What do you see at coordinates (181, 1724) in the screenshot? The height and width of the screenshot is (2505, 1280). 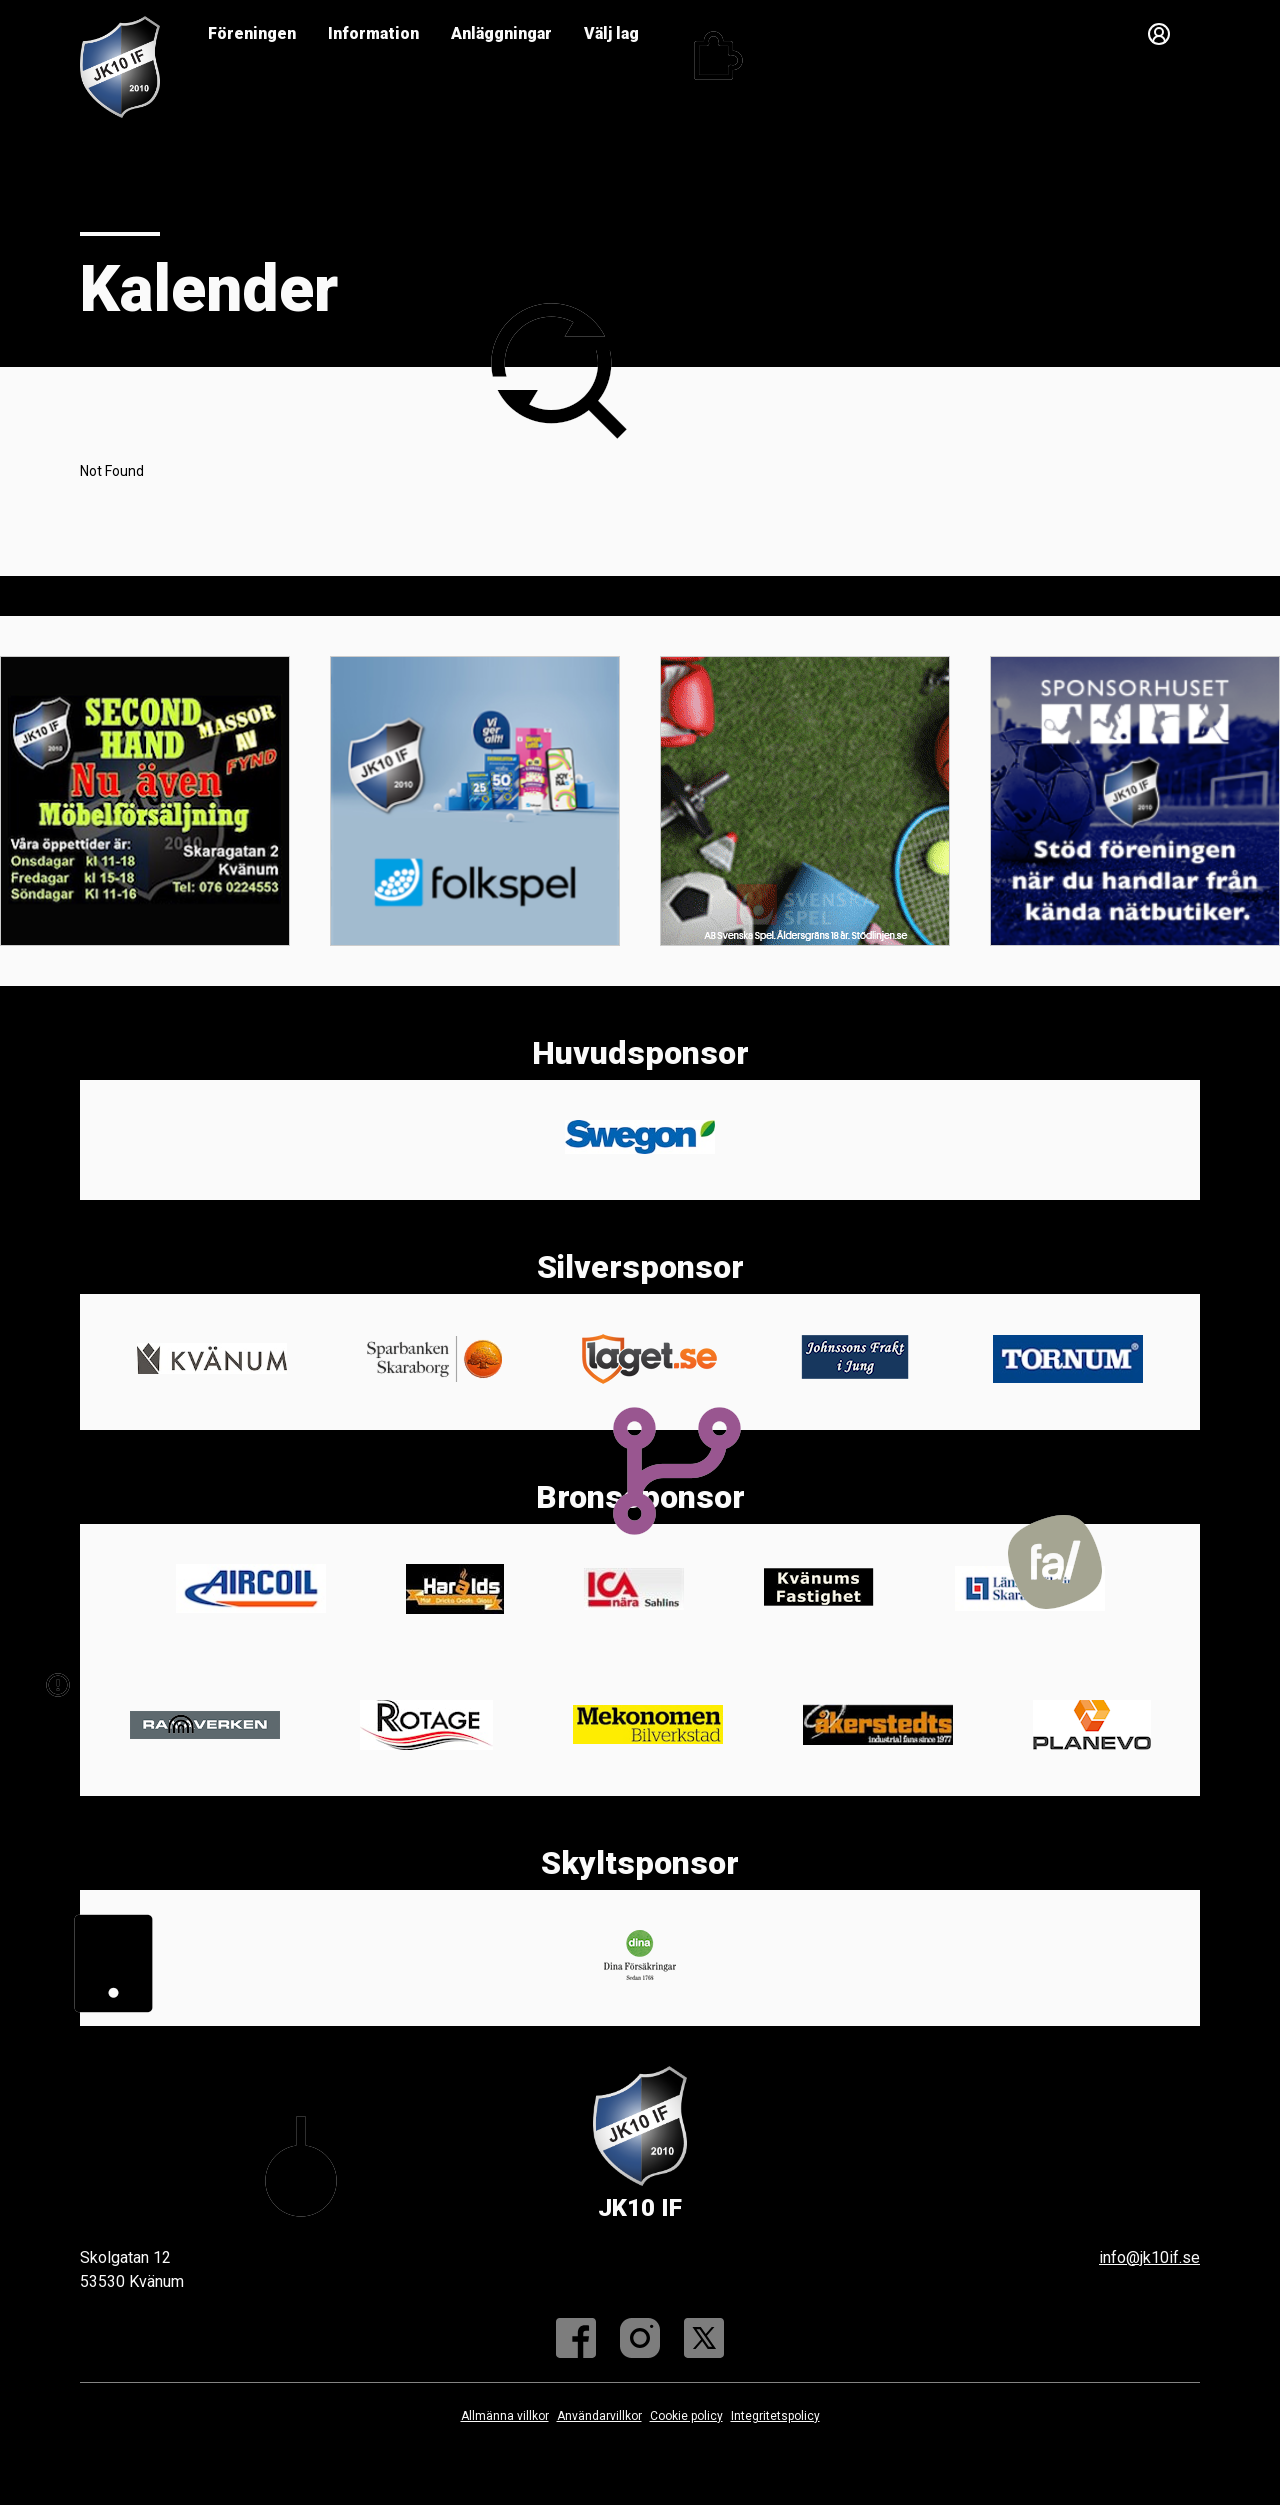 I see `view weather conditions` at bounding box center [181, 1724].